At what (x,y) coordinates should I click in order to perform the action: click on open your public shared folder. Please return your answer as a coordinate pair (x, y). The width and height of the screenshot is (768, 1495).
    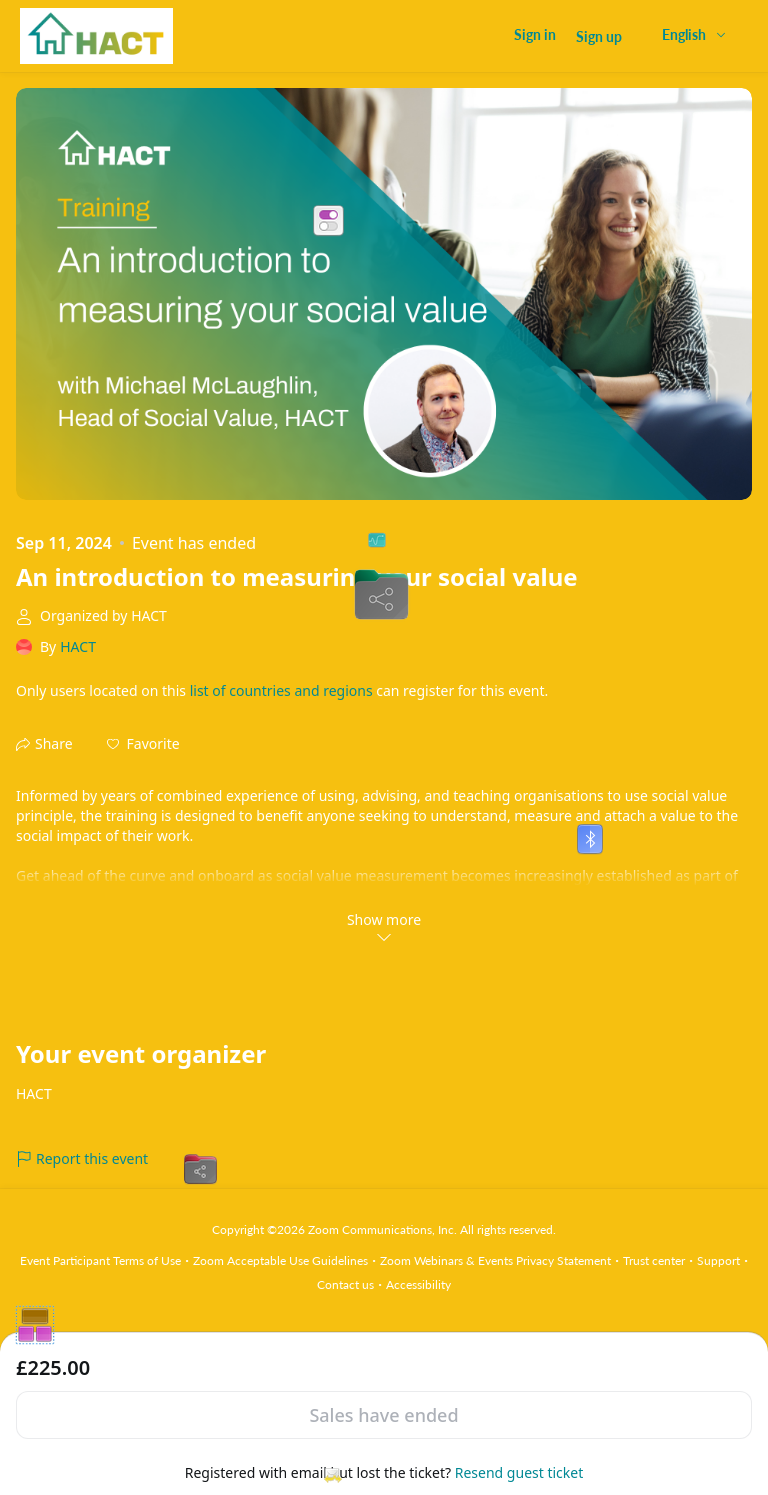
    Looking at the image, I should click on (381, 594).